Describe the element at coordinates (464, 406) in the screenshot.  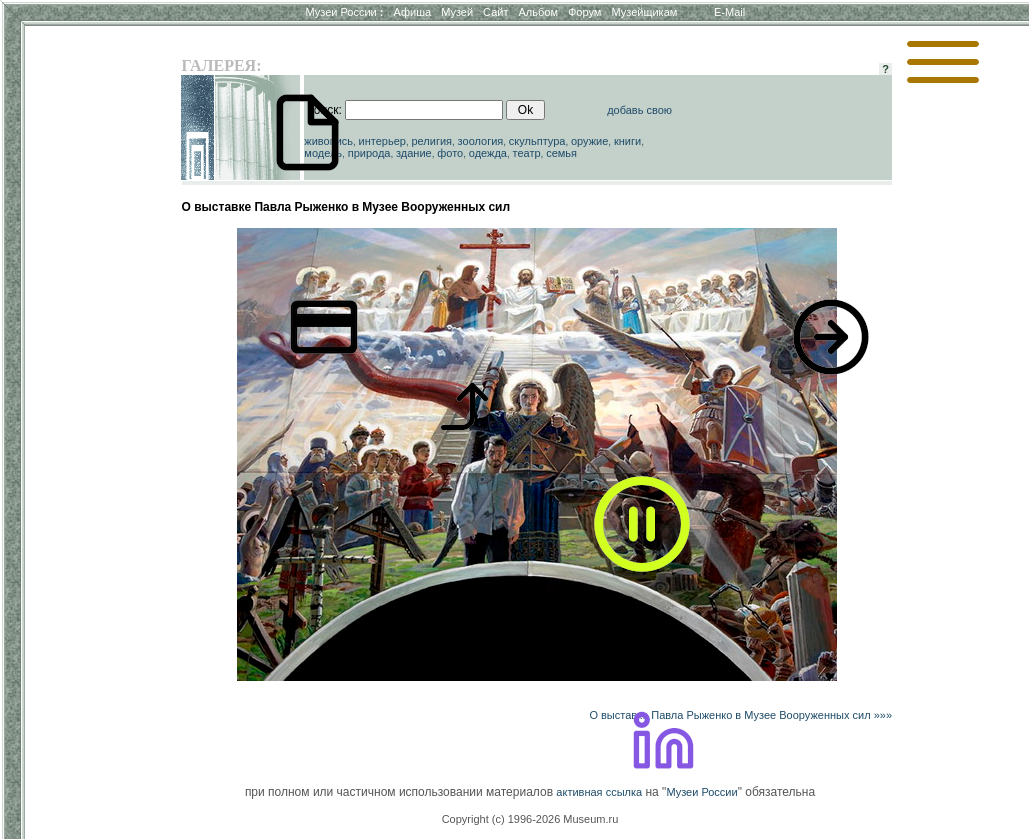
I see `navigate forward and up in a hierarchy` at that location.